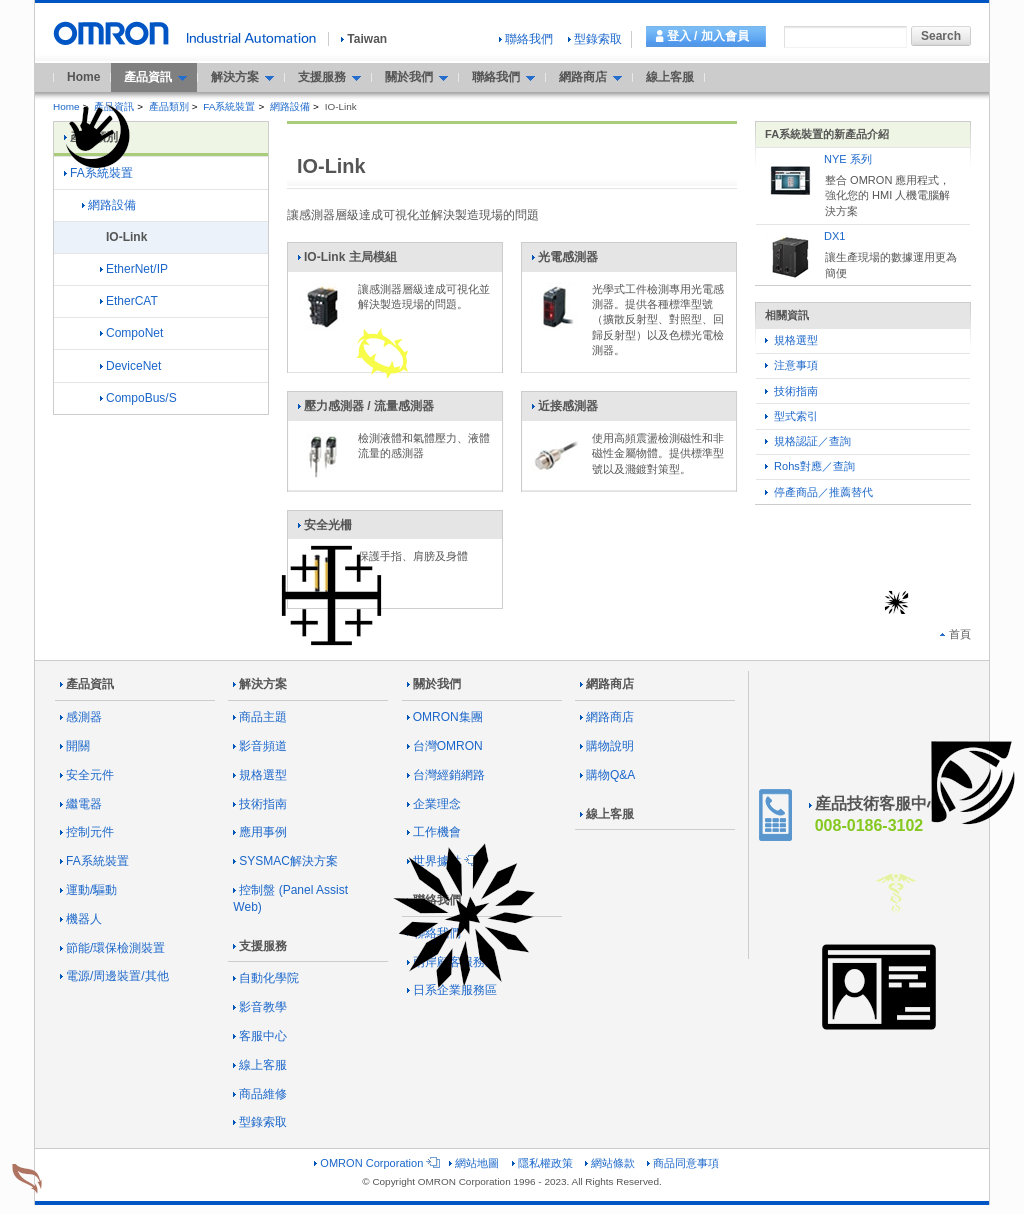 Image resolution: width=1024 pixels, height=1214 pixels. Describe the element at coordinates (27, 1179) in the screenshot. I see `view your travel itinerary` at that location.